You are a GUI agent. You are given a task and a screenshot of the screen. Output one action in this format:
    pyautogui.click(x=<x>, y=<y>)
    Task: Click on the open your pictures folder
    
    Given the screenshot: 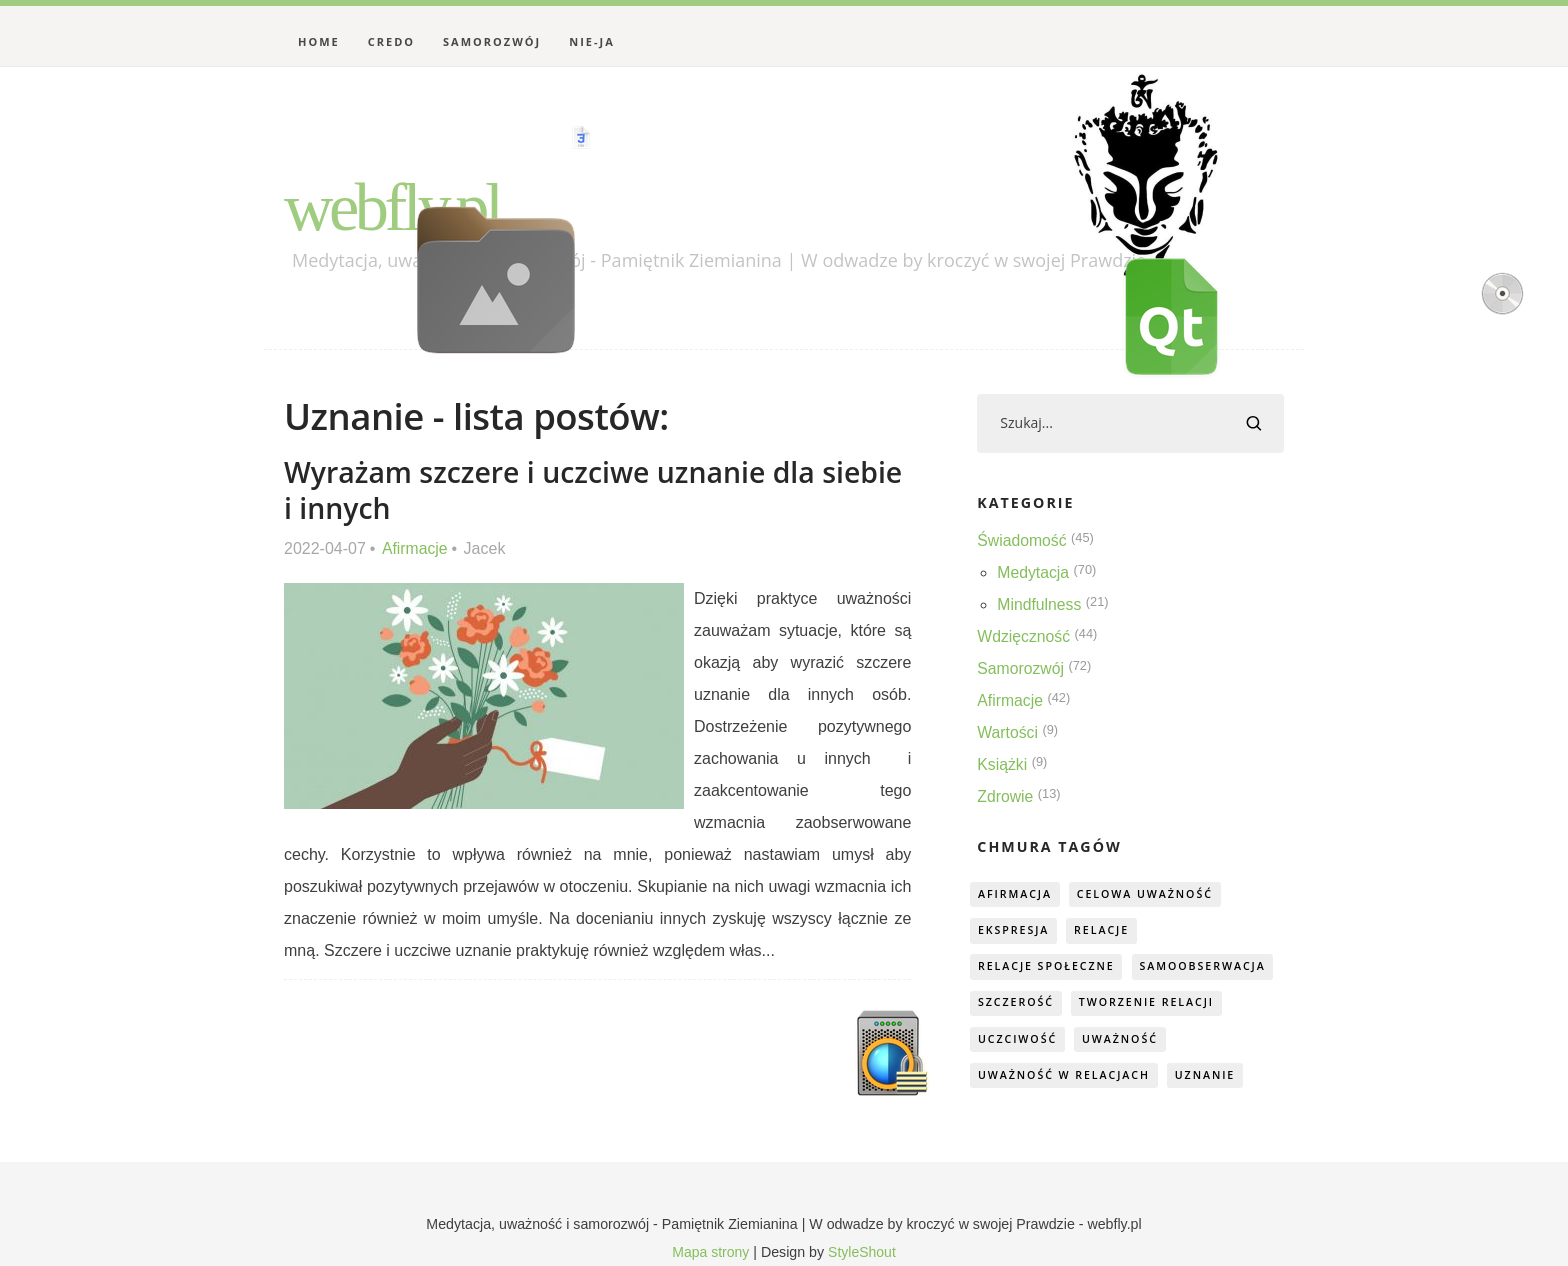 What is the action you would take?
    pyautogui.click(x=496, y=280)
    